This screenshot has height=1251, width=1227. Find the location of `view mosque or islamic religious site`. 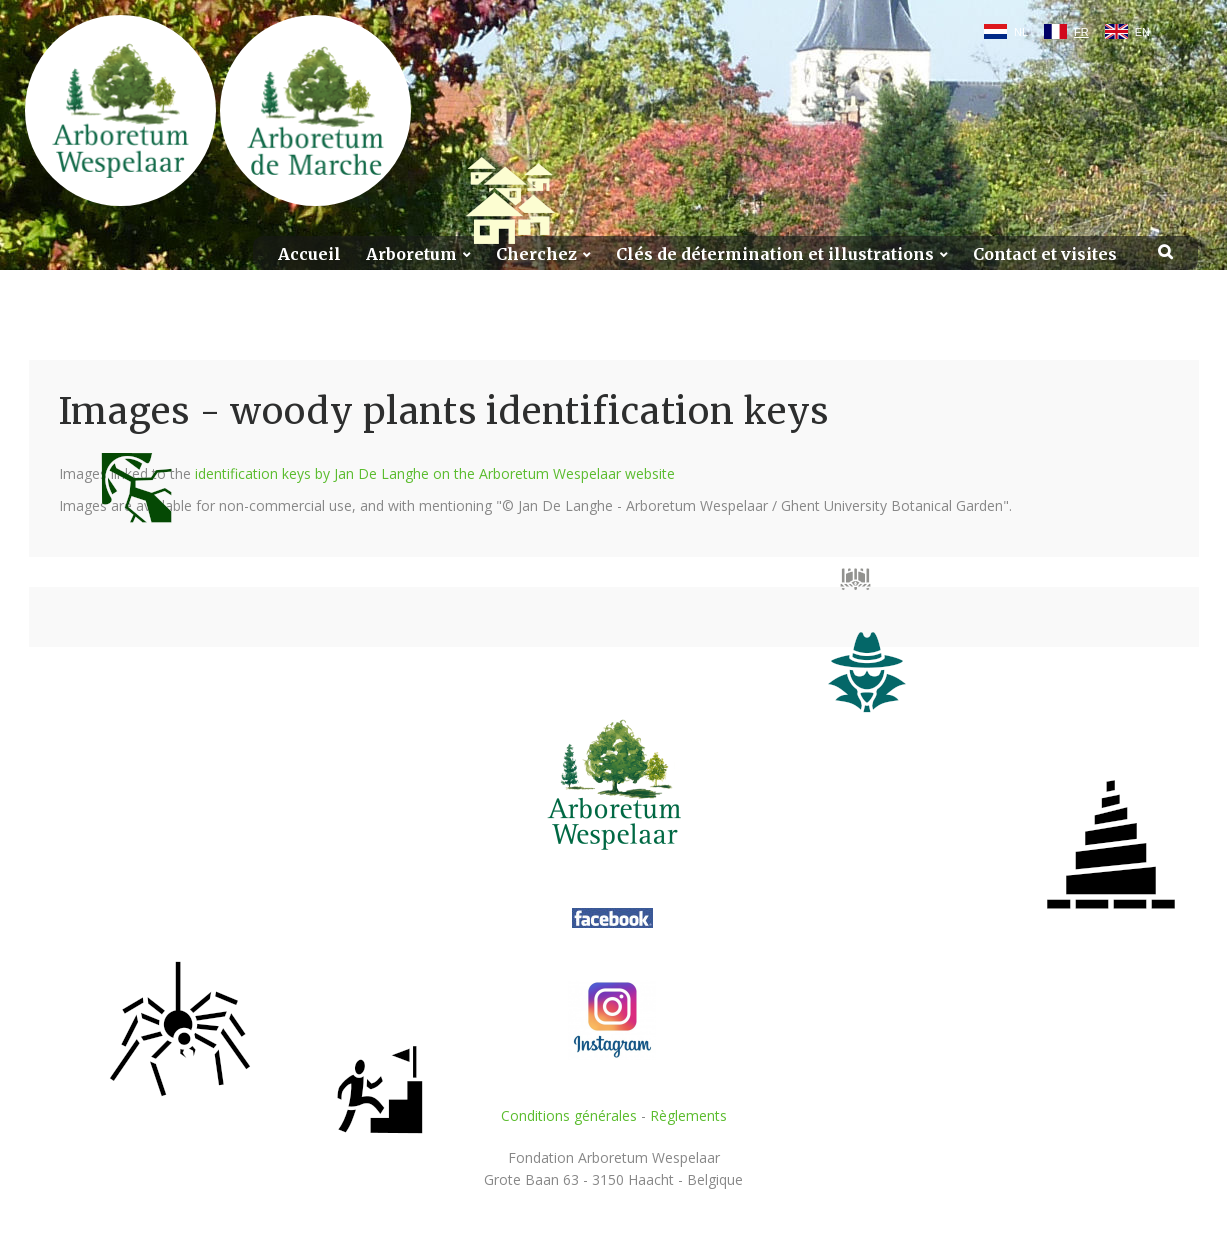

view mosque or islamic religious site is located at coordinates (1111, 840).